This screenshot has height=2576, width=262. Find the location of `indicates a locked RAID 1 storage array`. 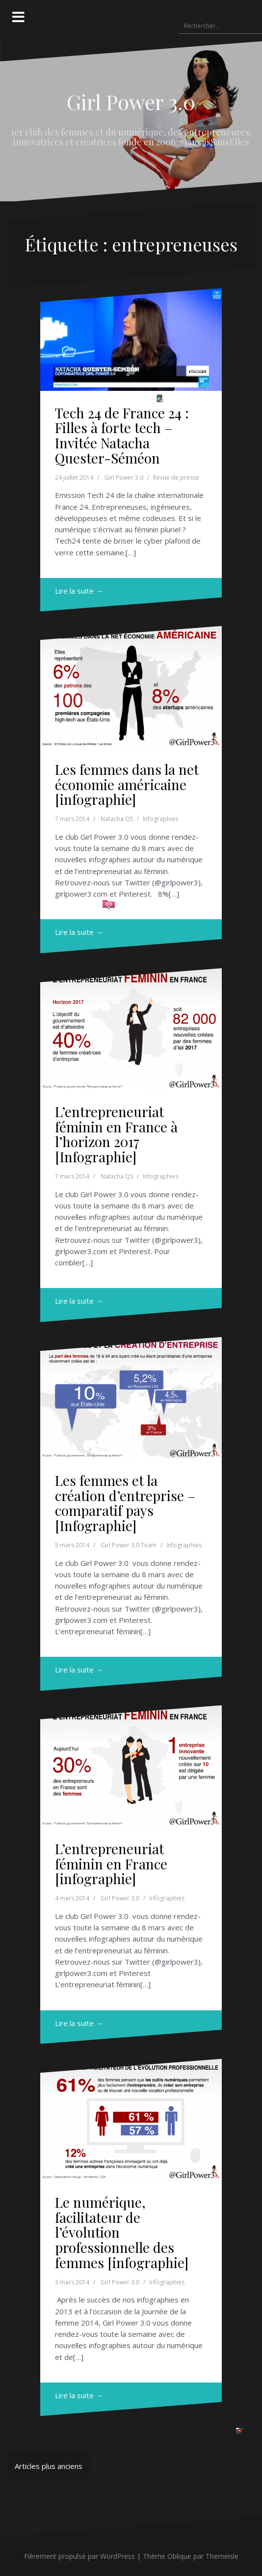

indicates a locked RAID 1 storage array is located at coordinates (159, 398).